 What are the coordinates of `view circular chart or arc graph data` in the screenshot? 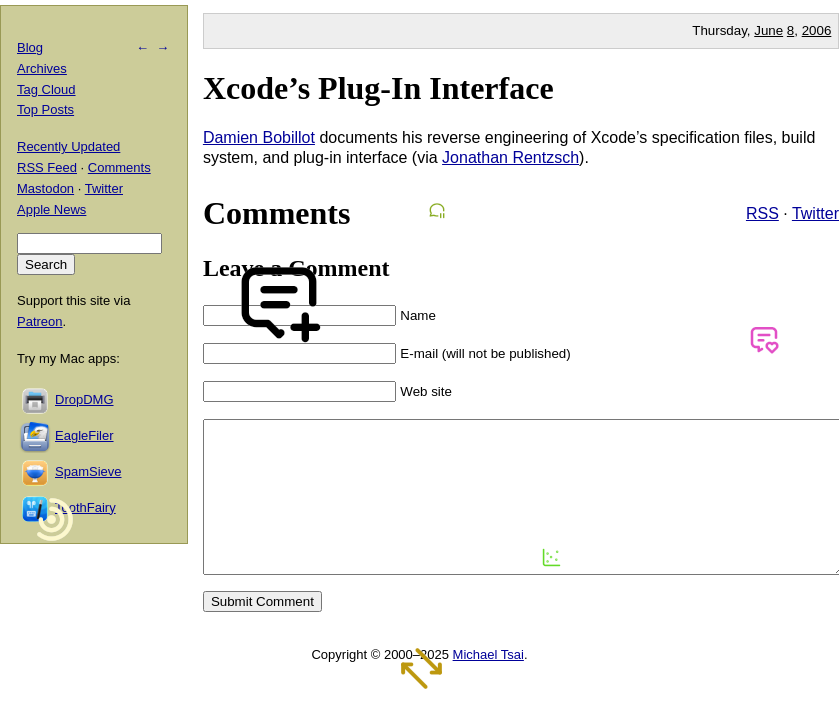 It's located at (51, 519).